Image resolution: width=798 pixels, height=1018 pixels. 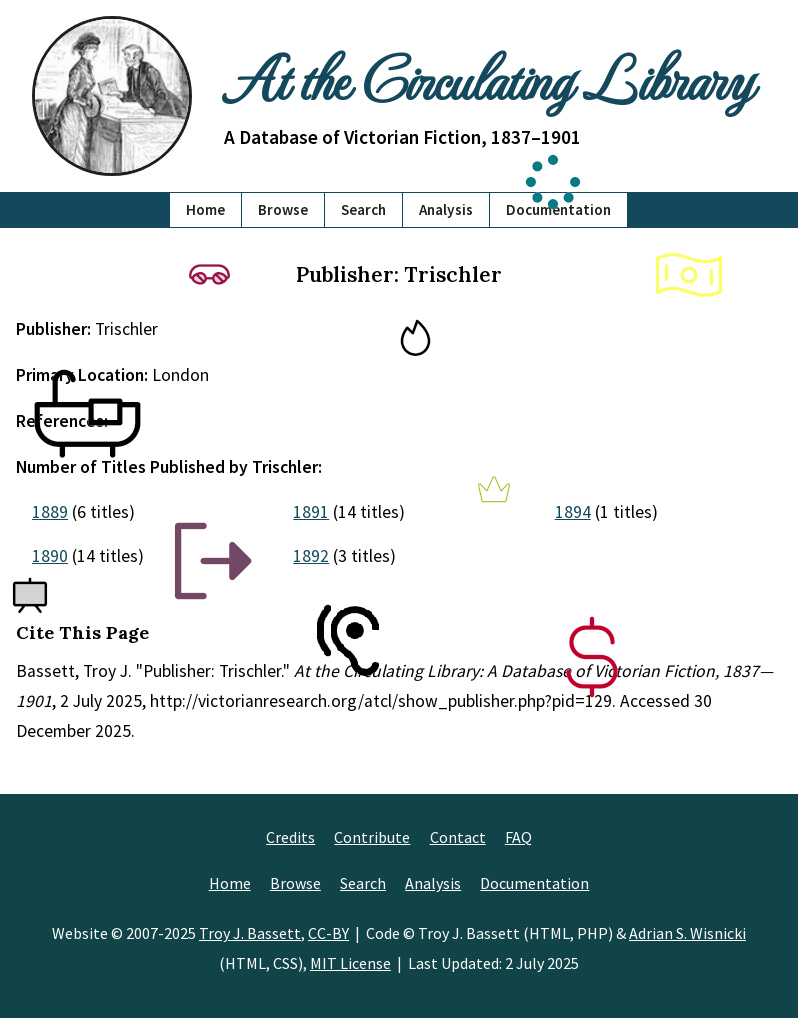 I want to click on access hearing or audio accessibility settings, so click(x=348, y=641).